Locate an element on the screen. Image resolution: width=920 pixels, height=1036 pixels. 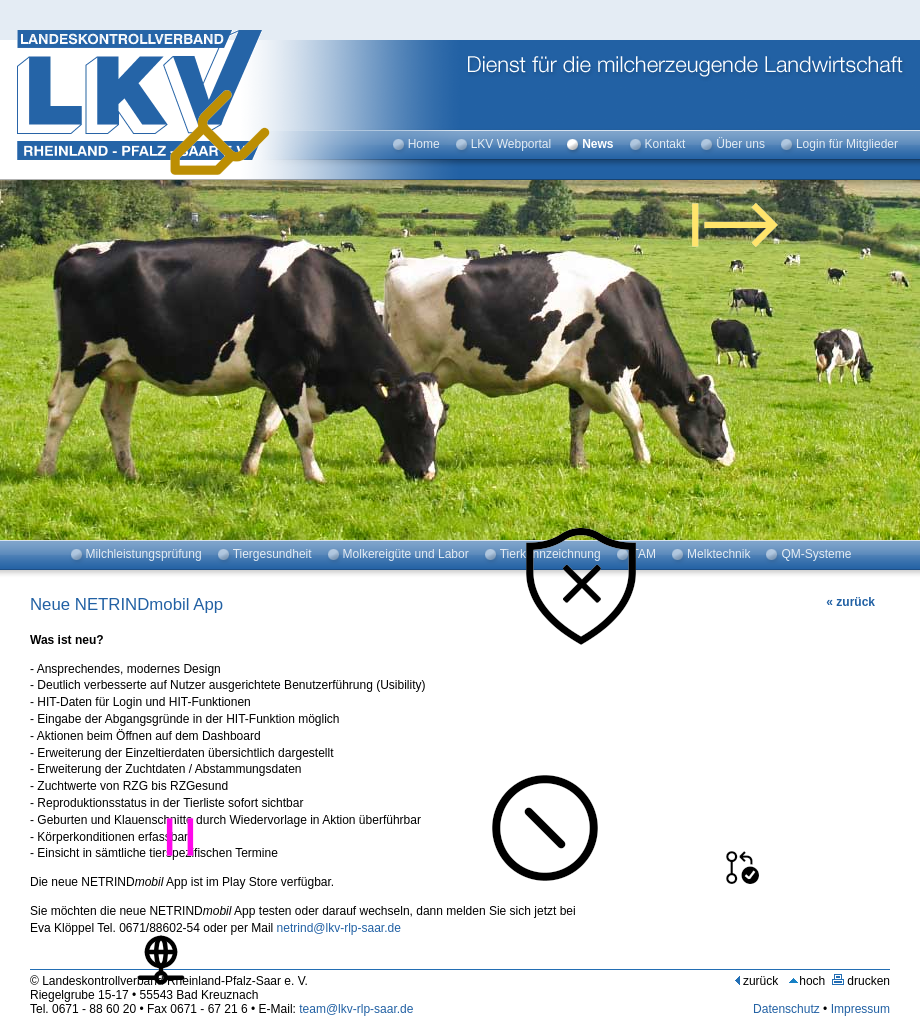
indicates a merged or completed pull request is located at coordinates (741, 866).